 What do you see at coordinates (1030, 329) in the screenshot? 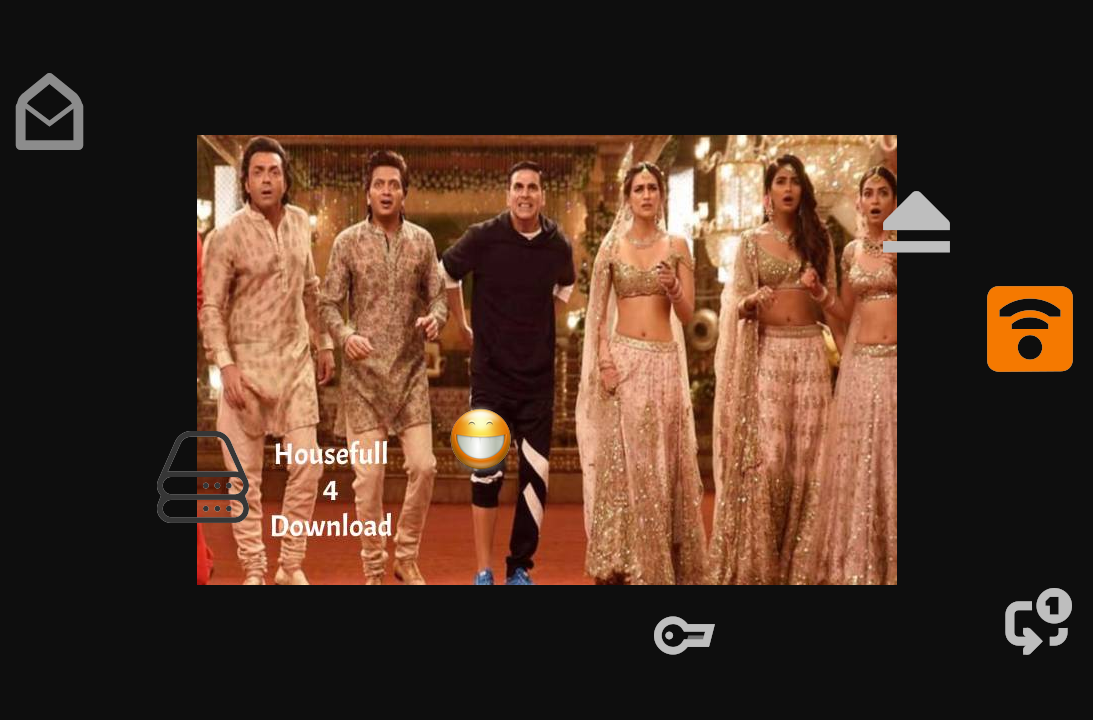
I see `indicates hotspot or tethering is active` at bounding box center [1030, 329].